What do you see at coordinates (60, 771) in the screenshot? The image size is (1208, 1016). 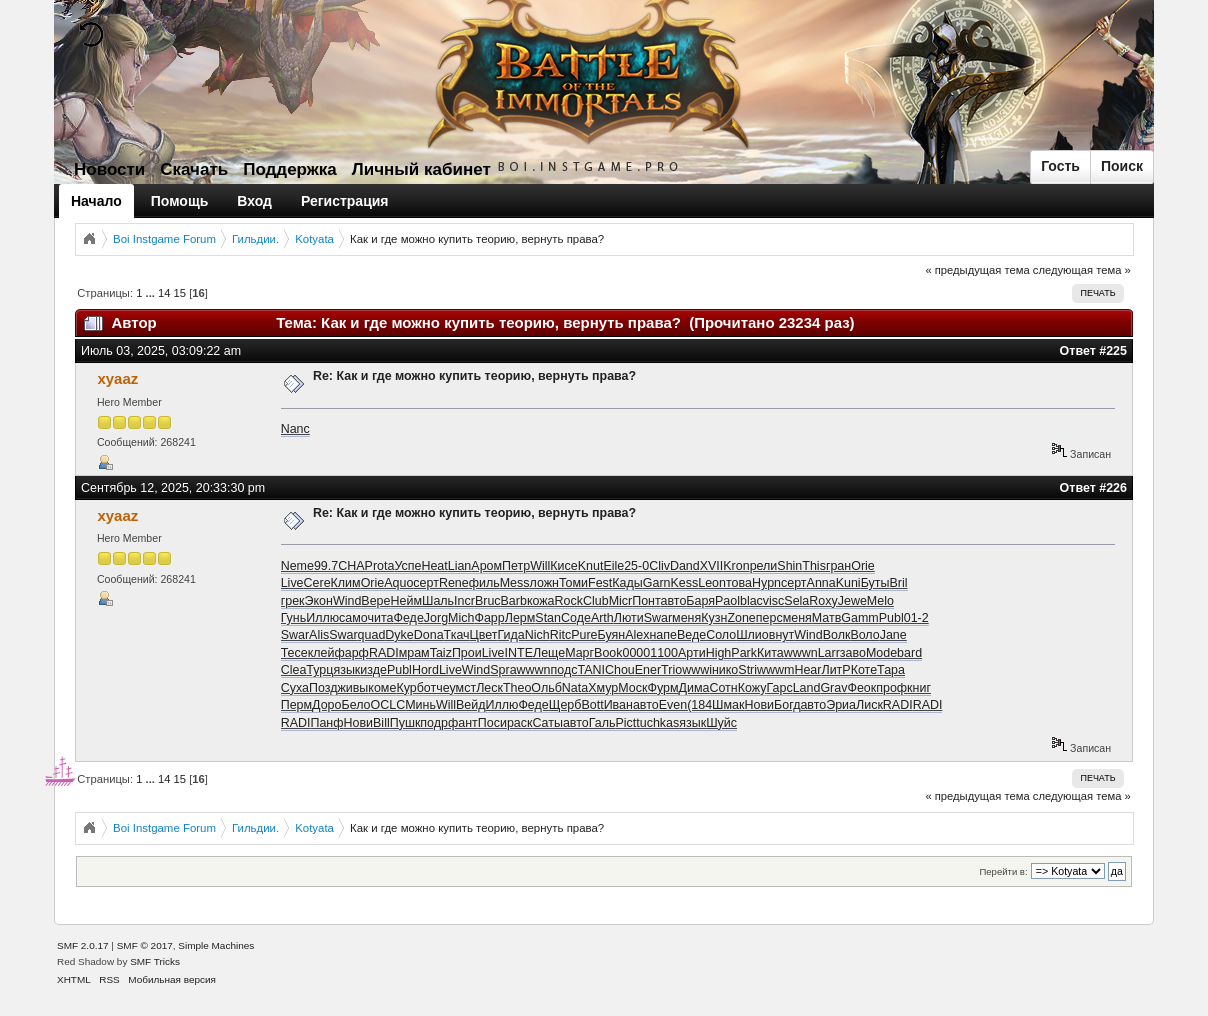 I see `select galley ship unit in strategy game` at bounding box center [60, 771].